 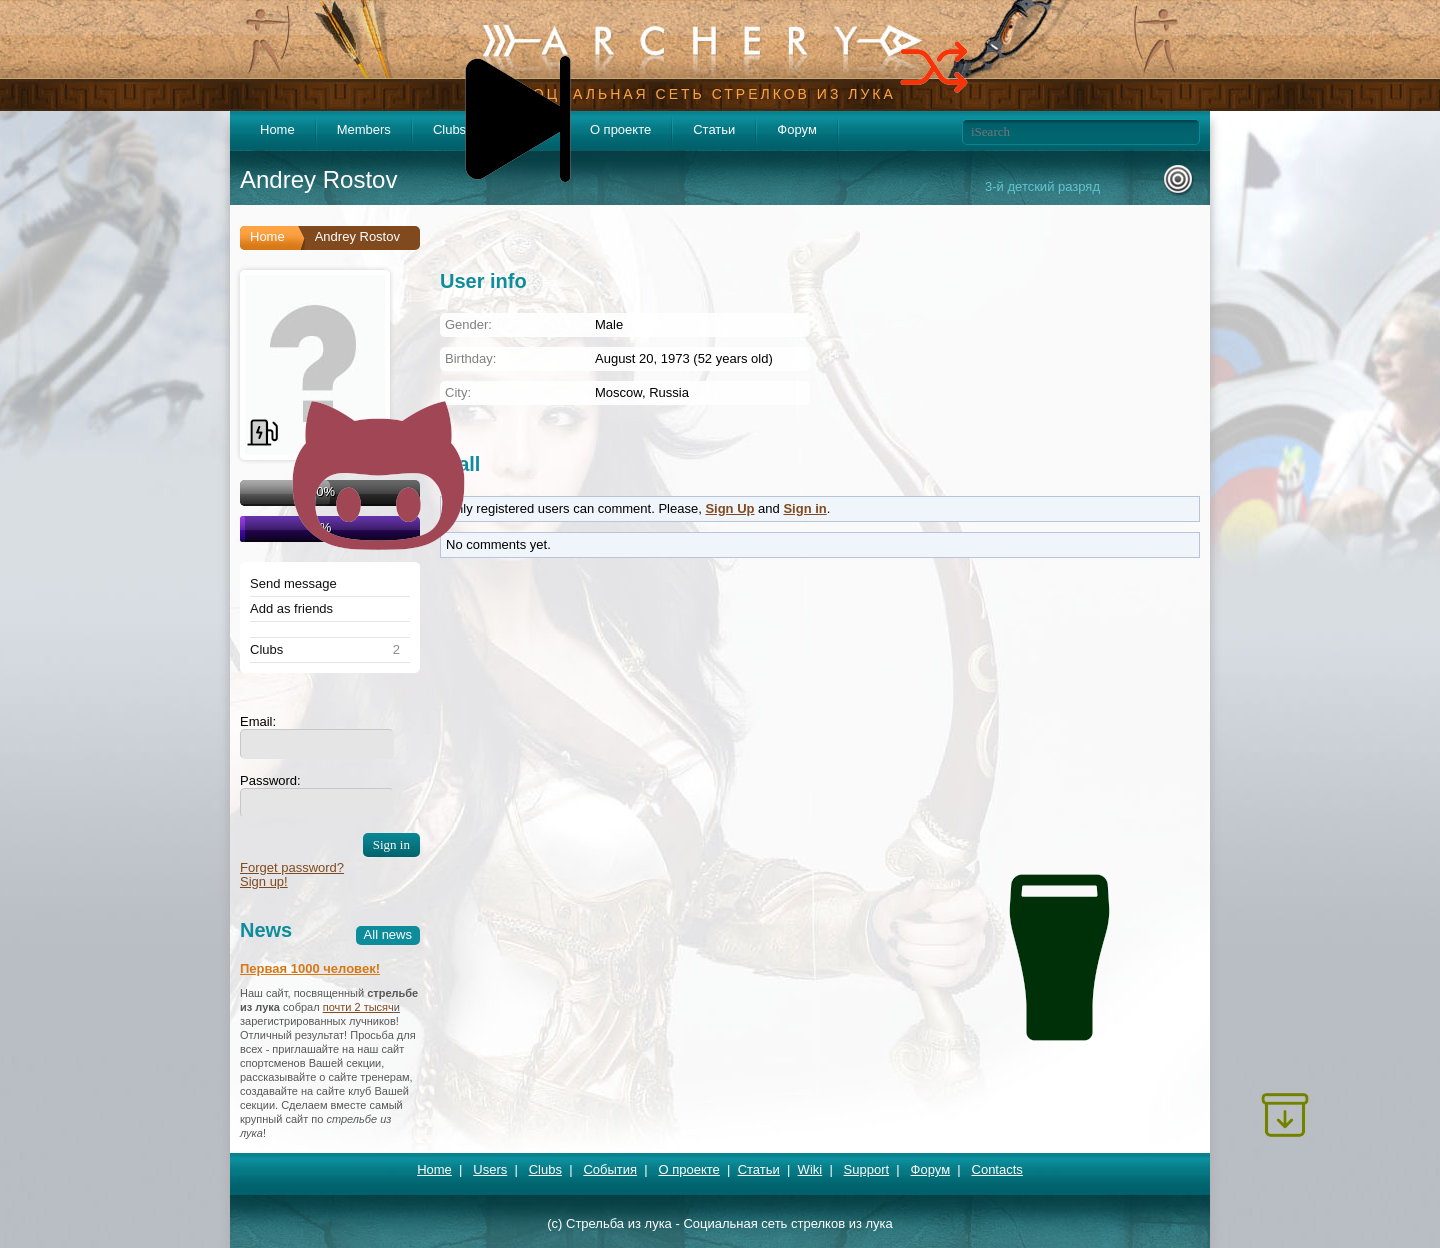 What do you see at coordinates (261, 432) in the screenshot?
I see `find nearby EV charging stations` at bounding box center [261, 432].